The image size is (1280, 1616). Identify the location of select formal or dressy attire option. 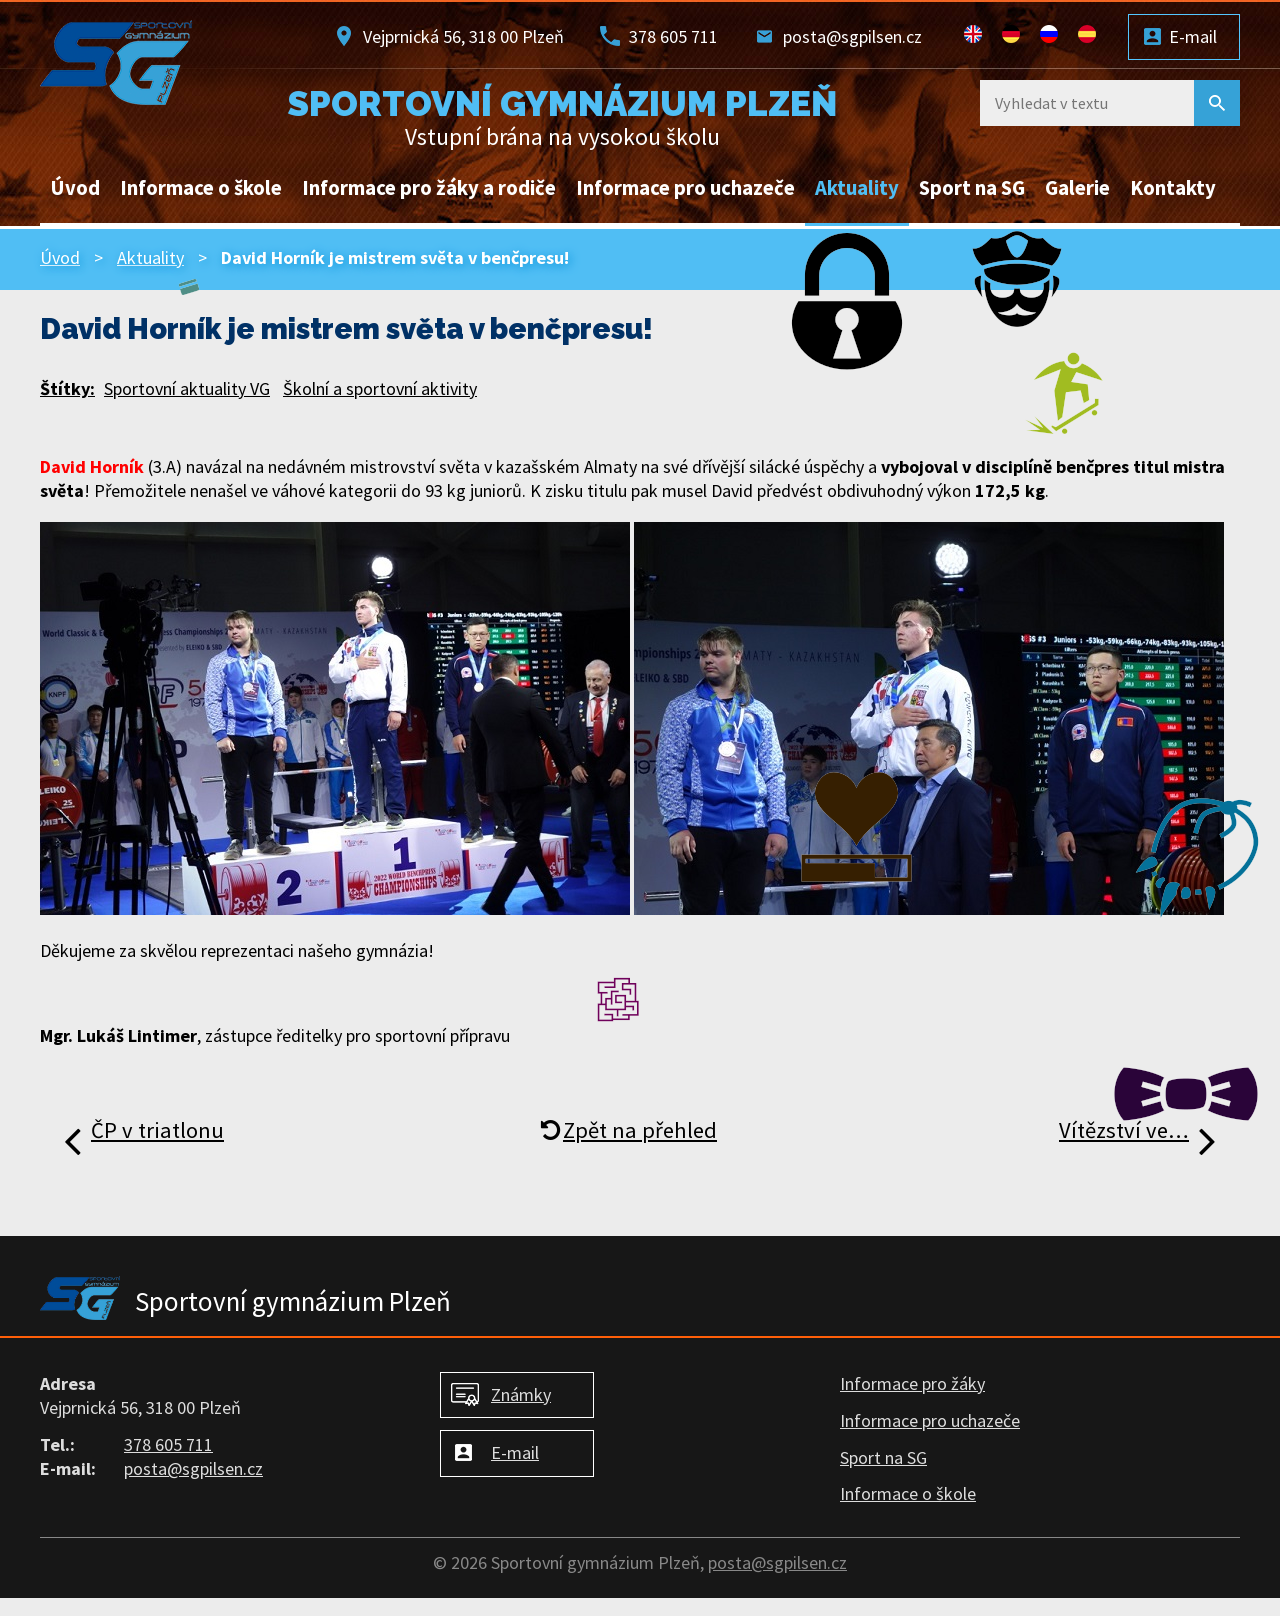
(1186, 1094).